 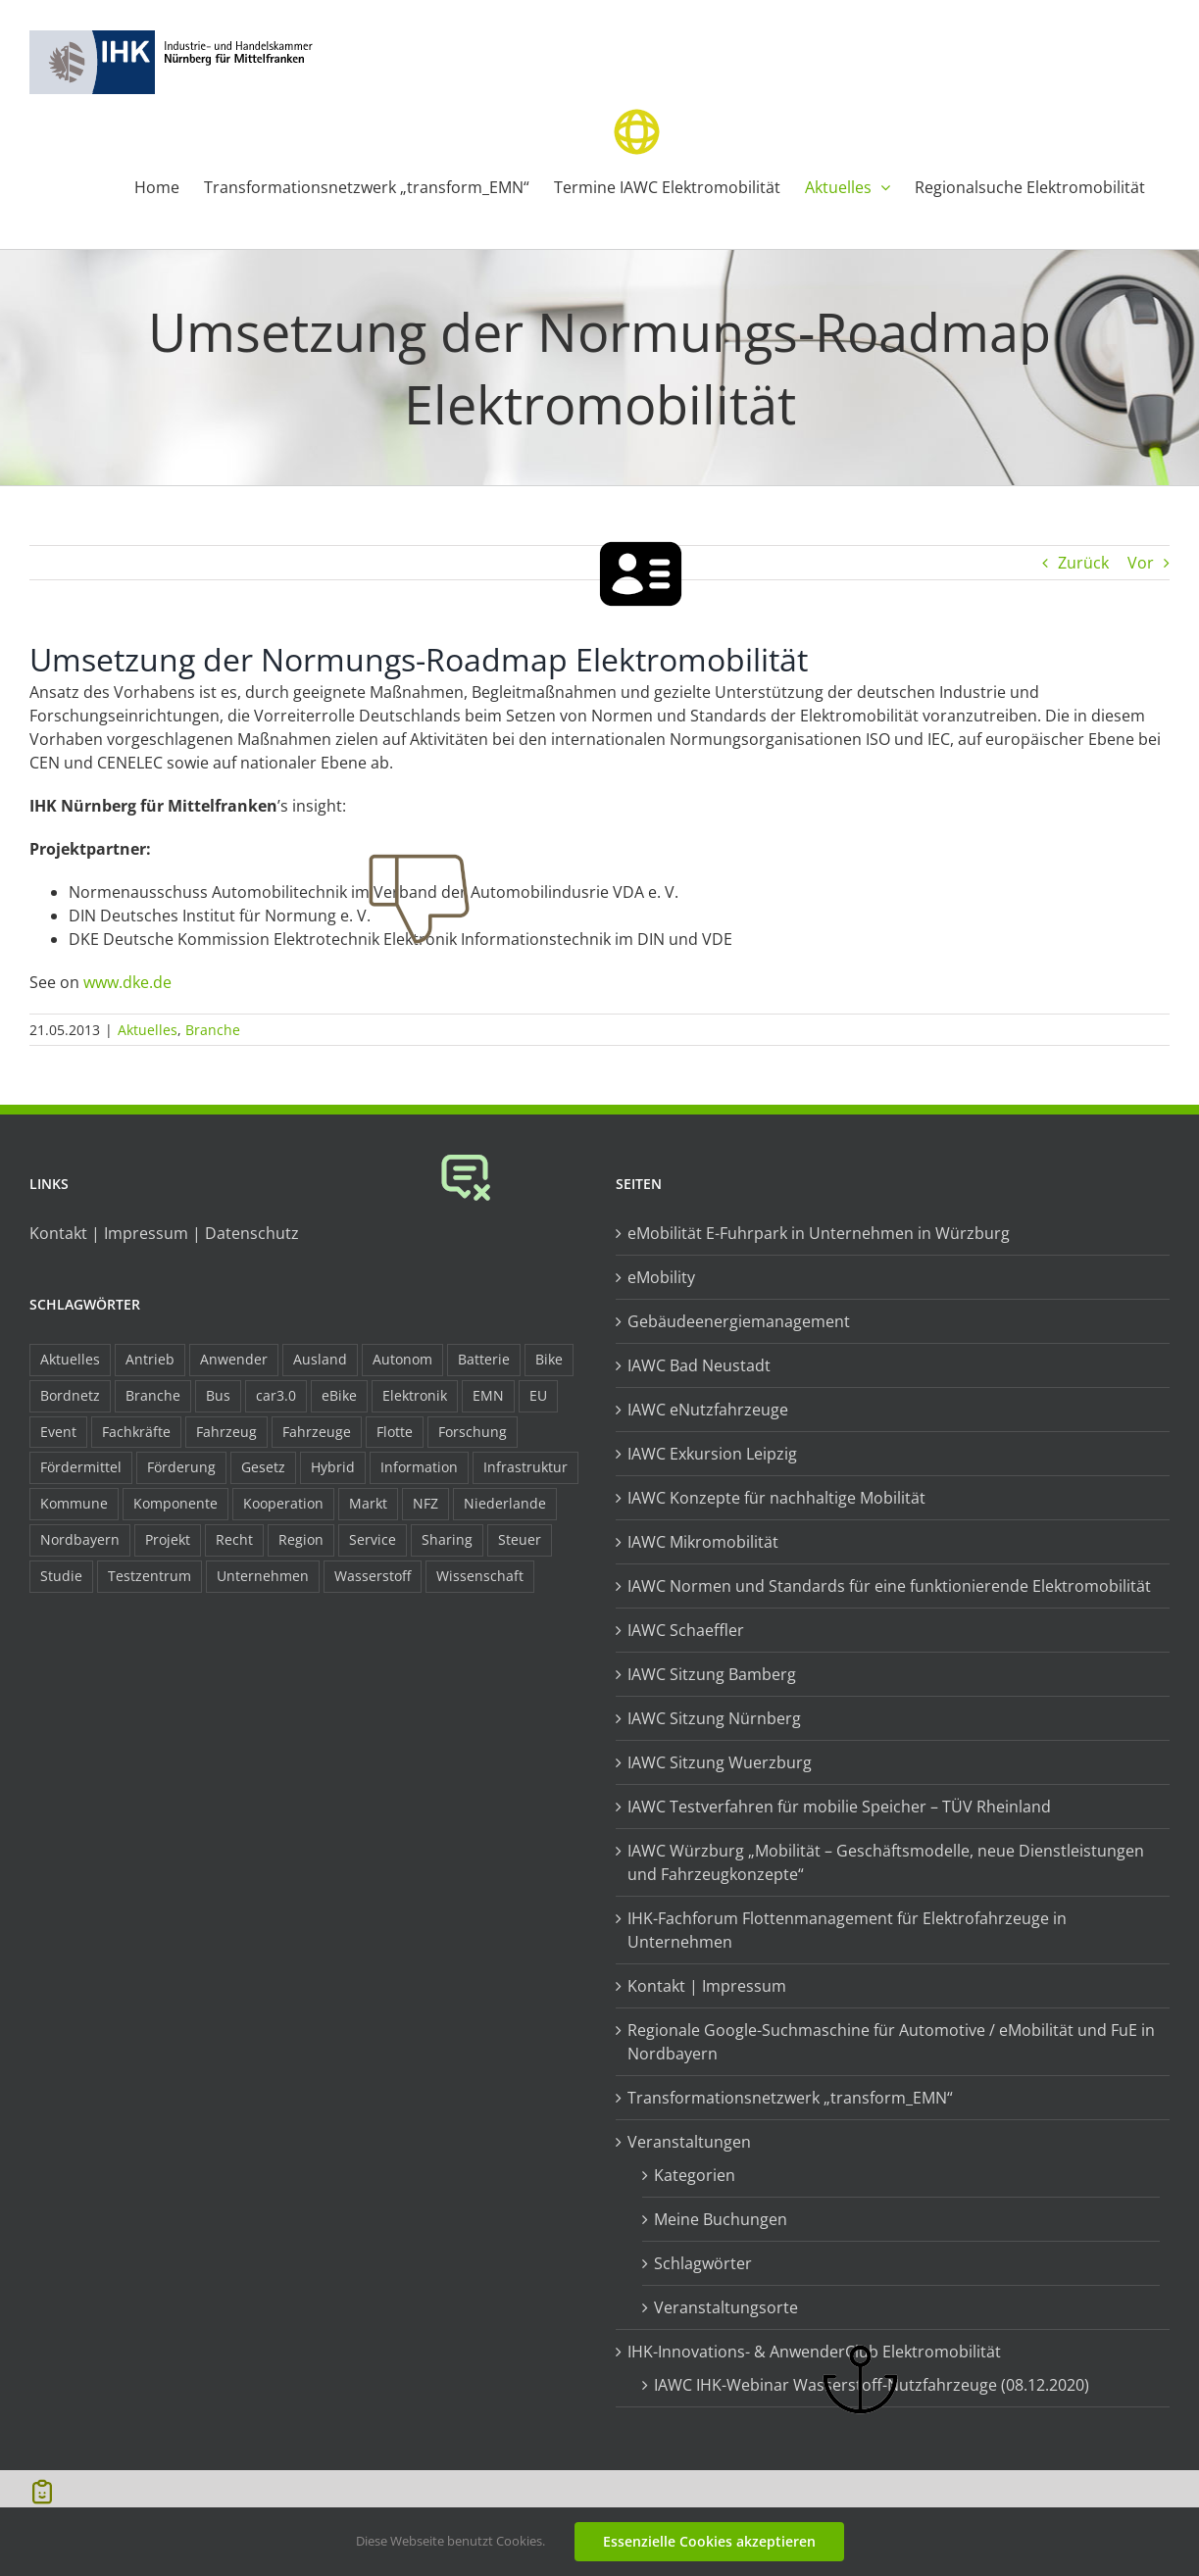 What do you see at coordinates (419, 893) in the screenshot?
I see `dislike or downvote content` at bounding box center [419, 893].